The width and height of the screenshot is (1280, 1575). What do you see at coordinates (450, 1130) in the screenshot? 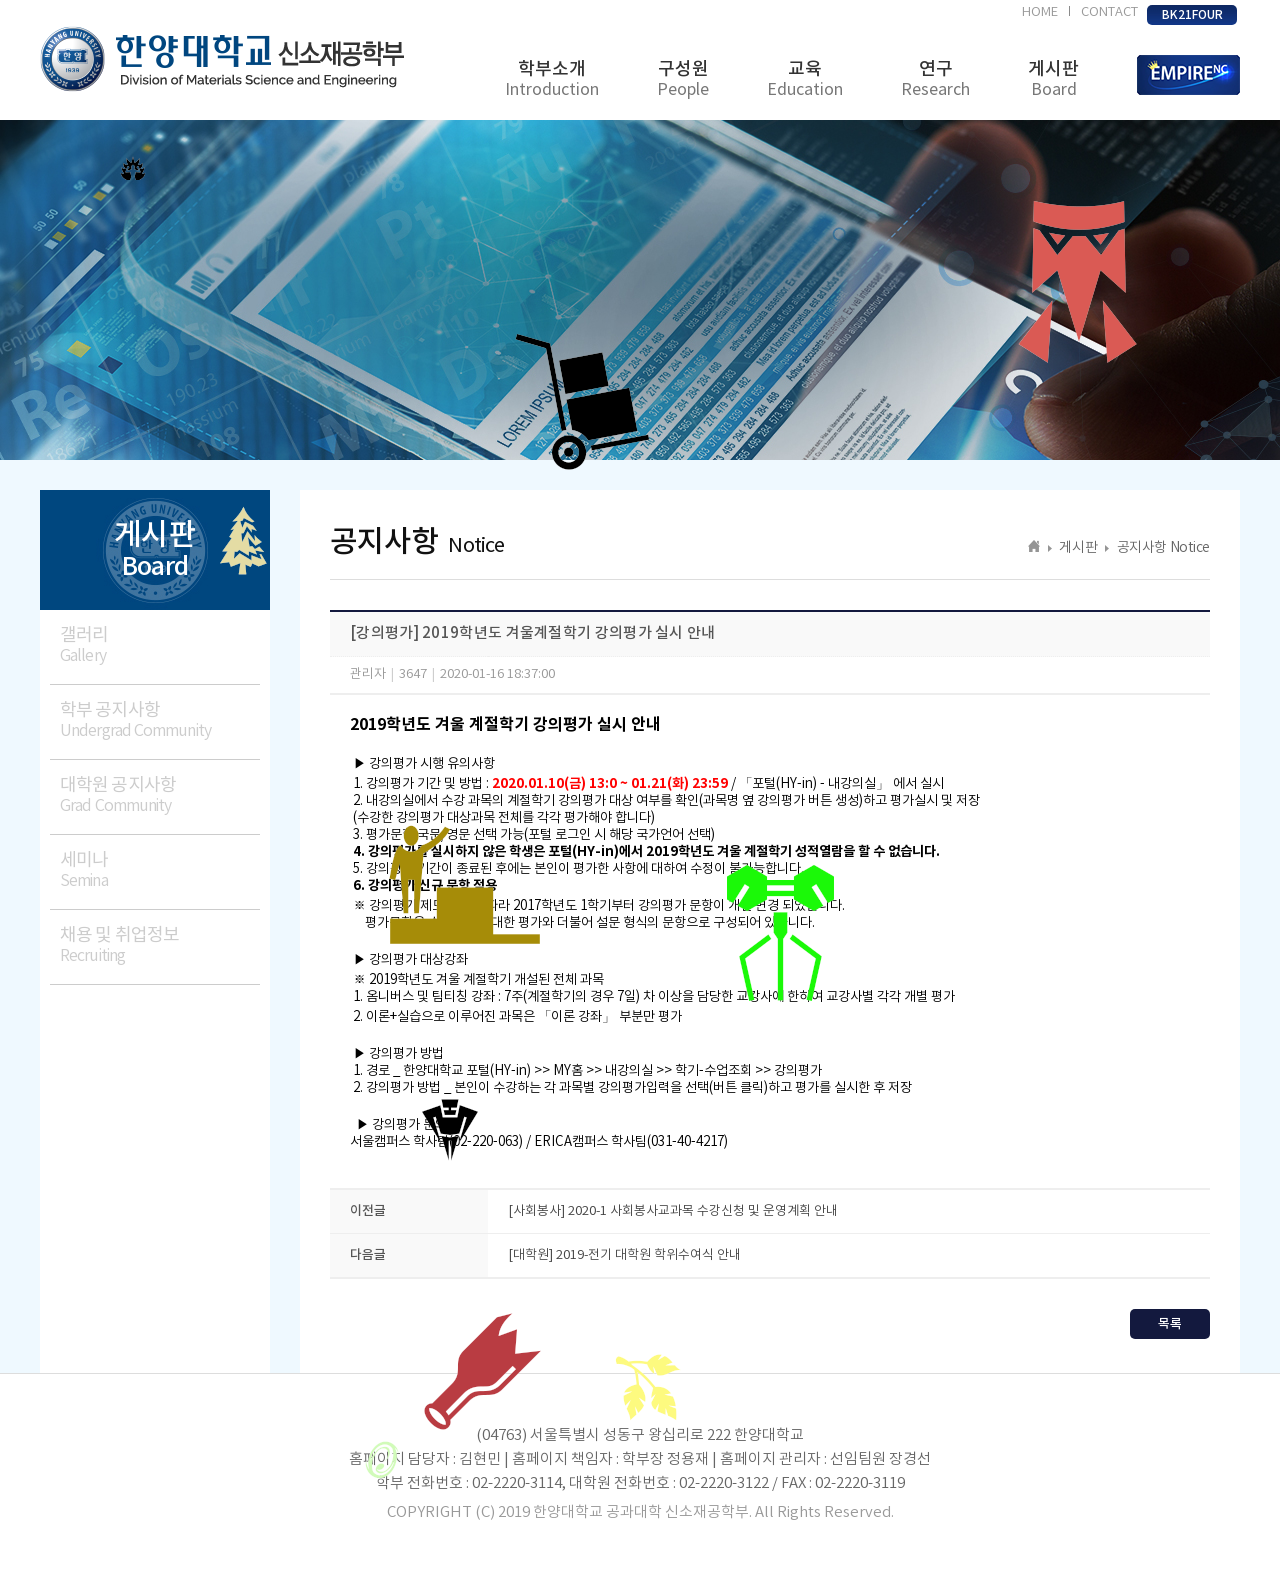
I see `activate defensive shield or guard ability` at bounding box center [450, 1130].